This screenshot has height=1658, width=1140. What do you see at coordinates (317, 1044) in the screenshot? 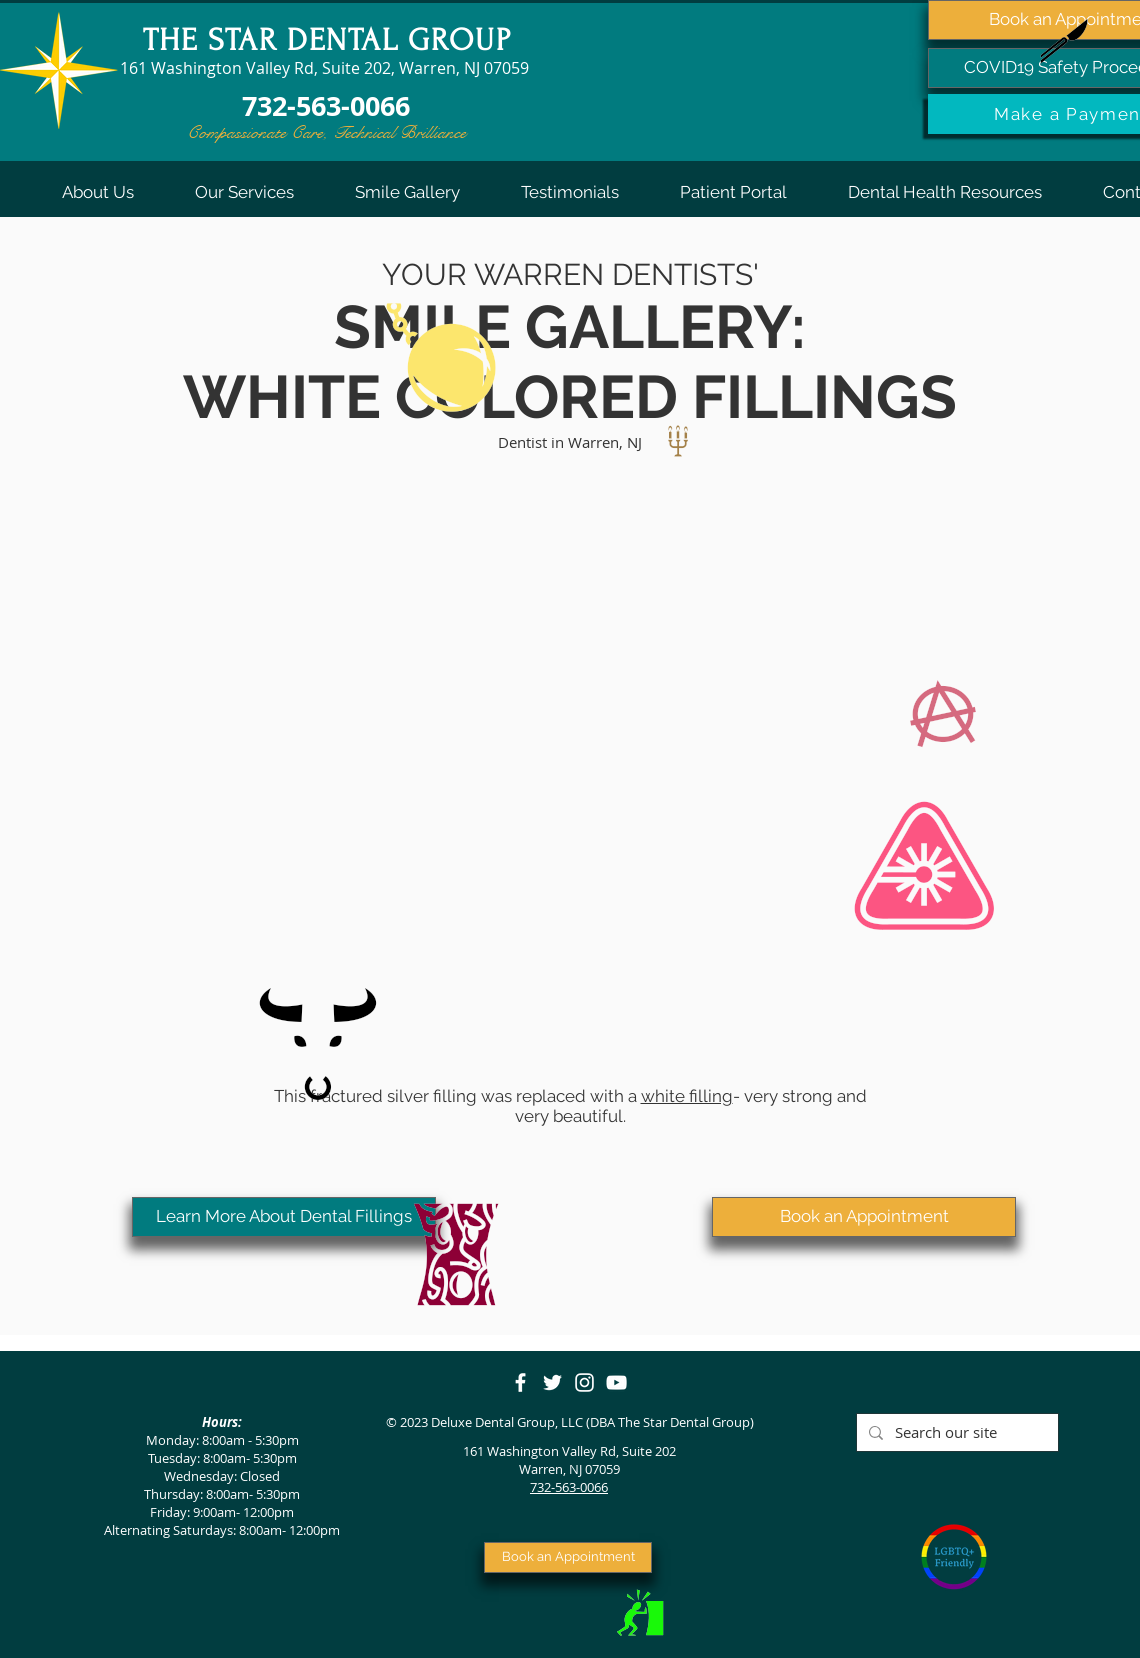
I see `represents a bull or taurus zodiac sign` at bounding box center [317, 1044].